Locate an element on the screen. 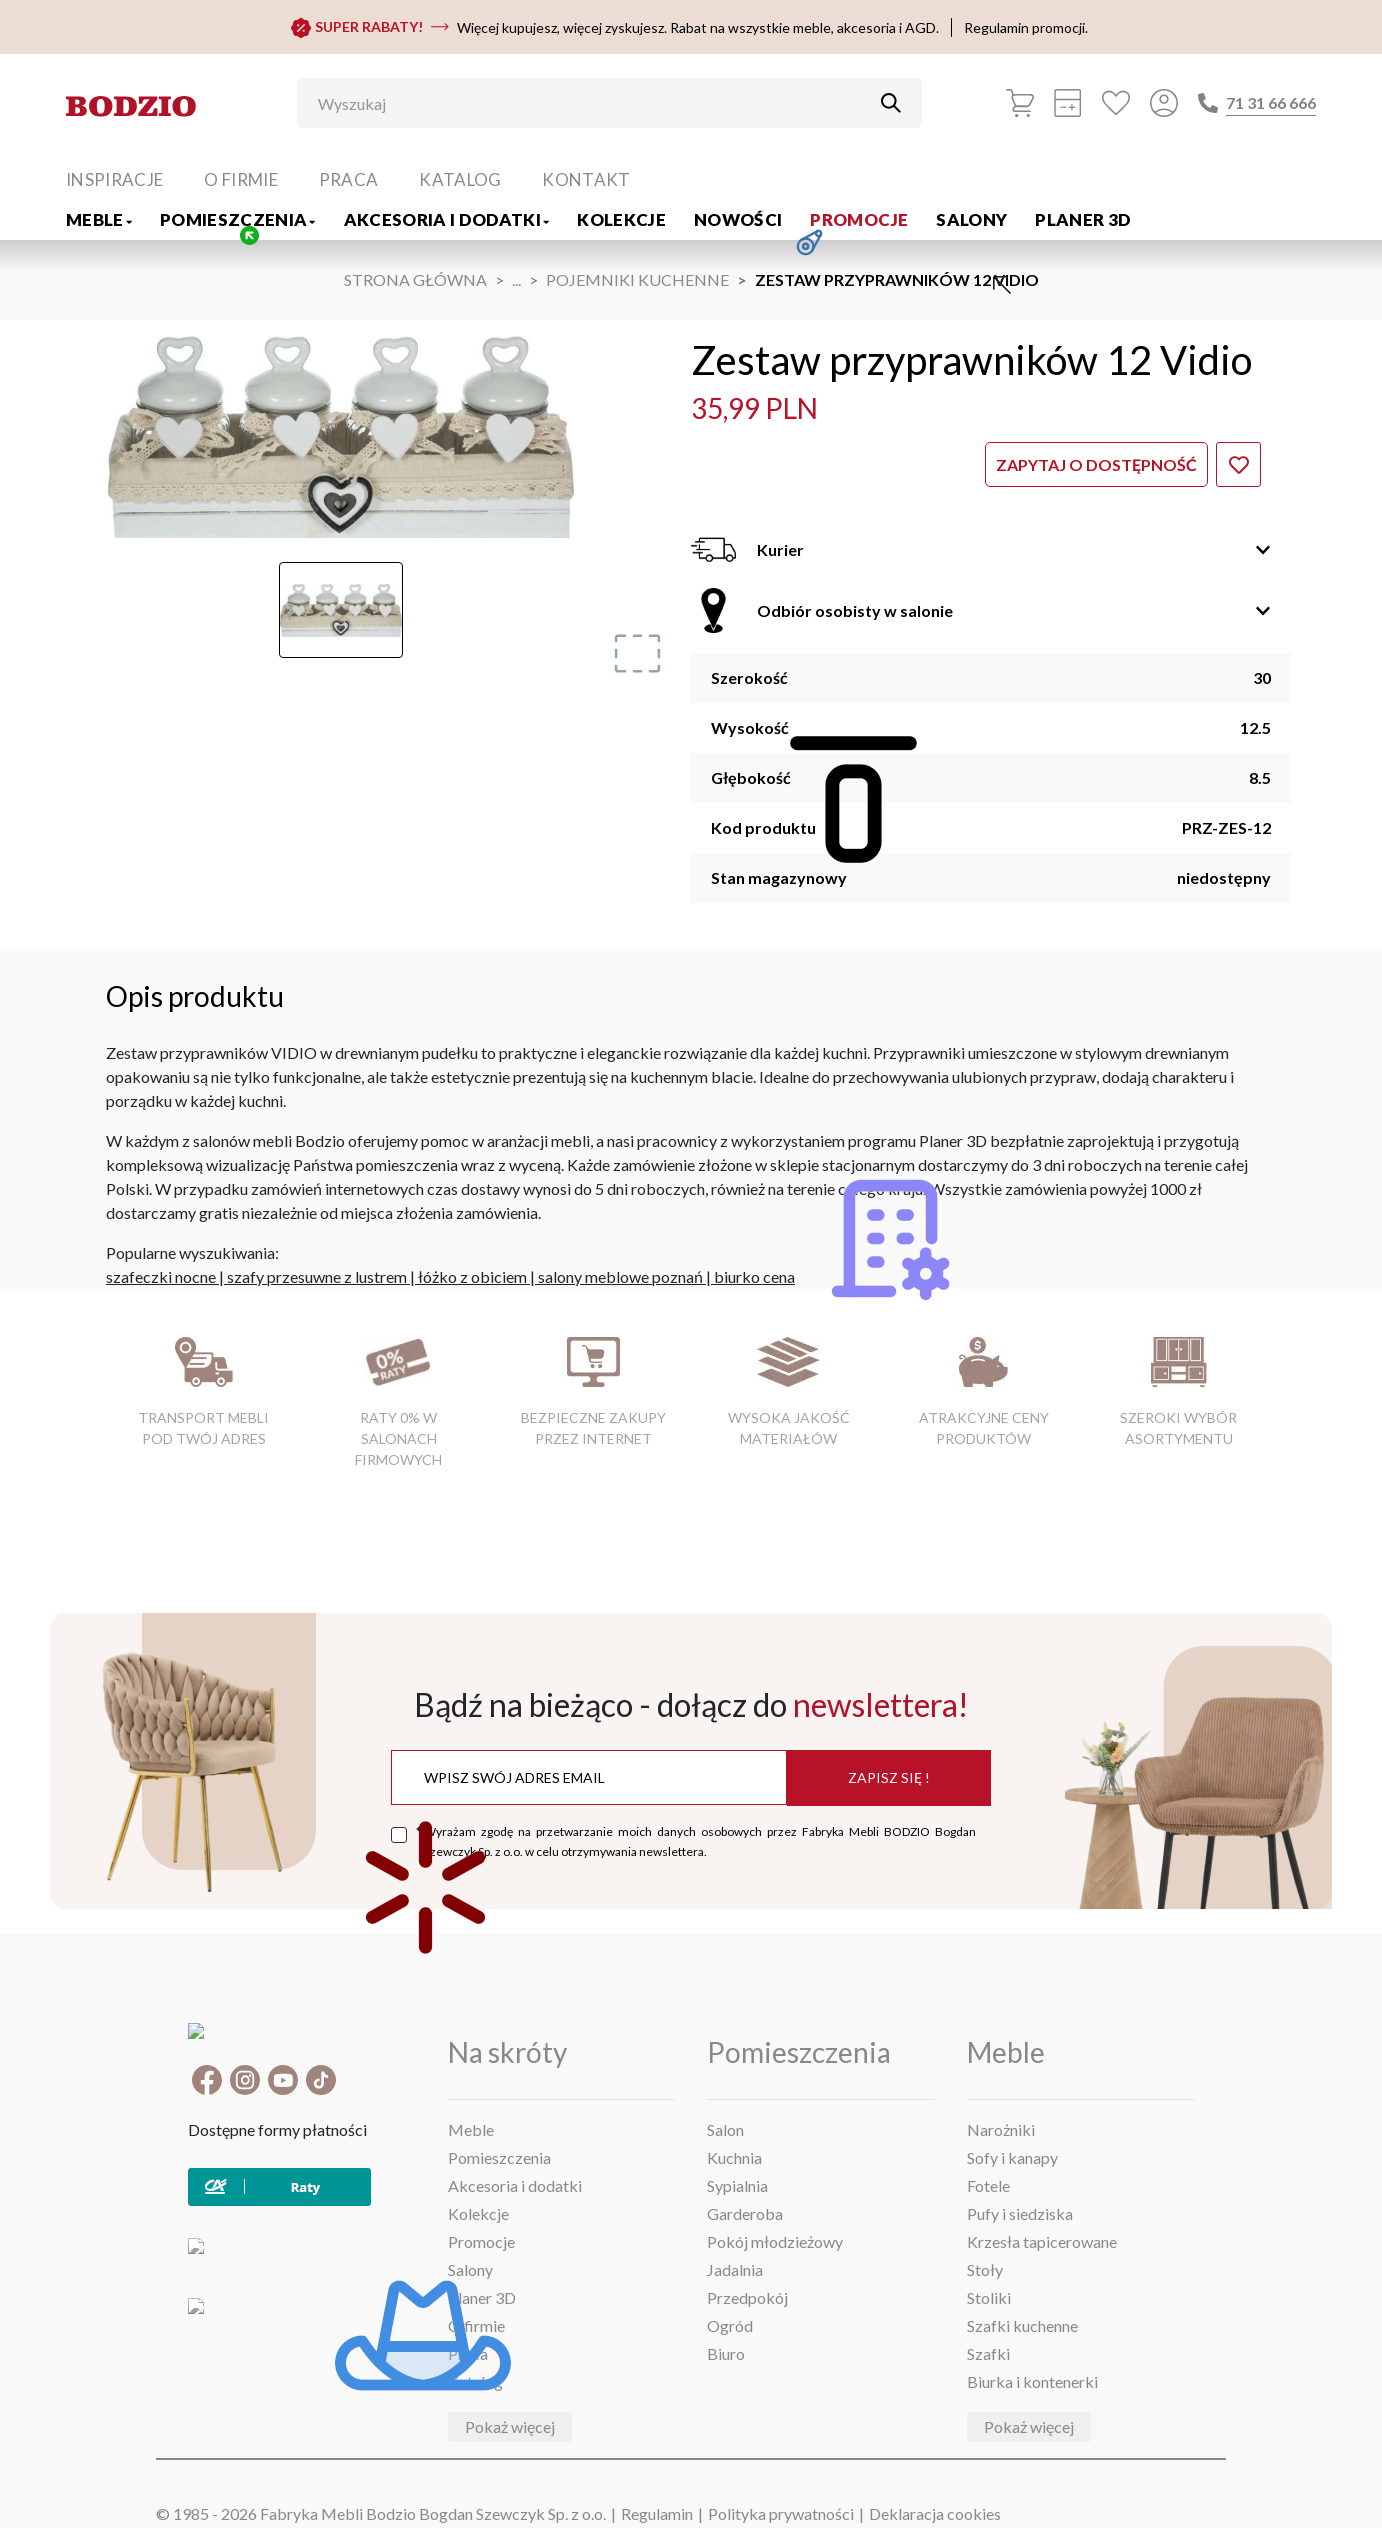 This screenshot has width=1382, height=2528. view digital assets or resources is located at coordinates (809, 242).